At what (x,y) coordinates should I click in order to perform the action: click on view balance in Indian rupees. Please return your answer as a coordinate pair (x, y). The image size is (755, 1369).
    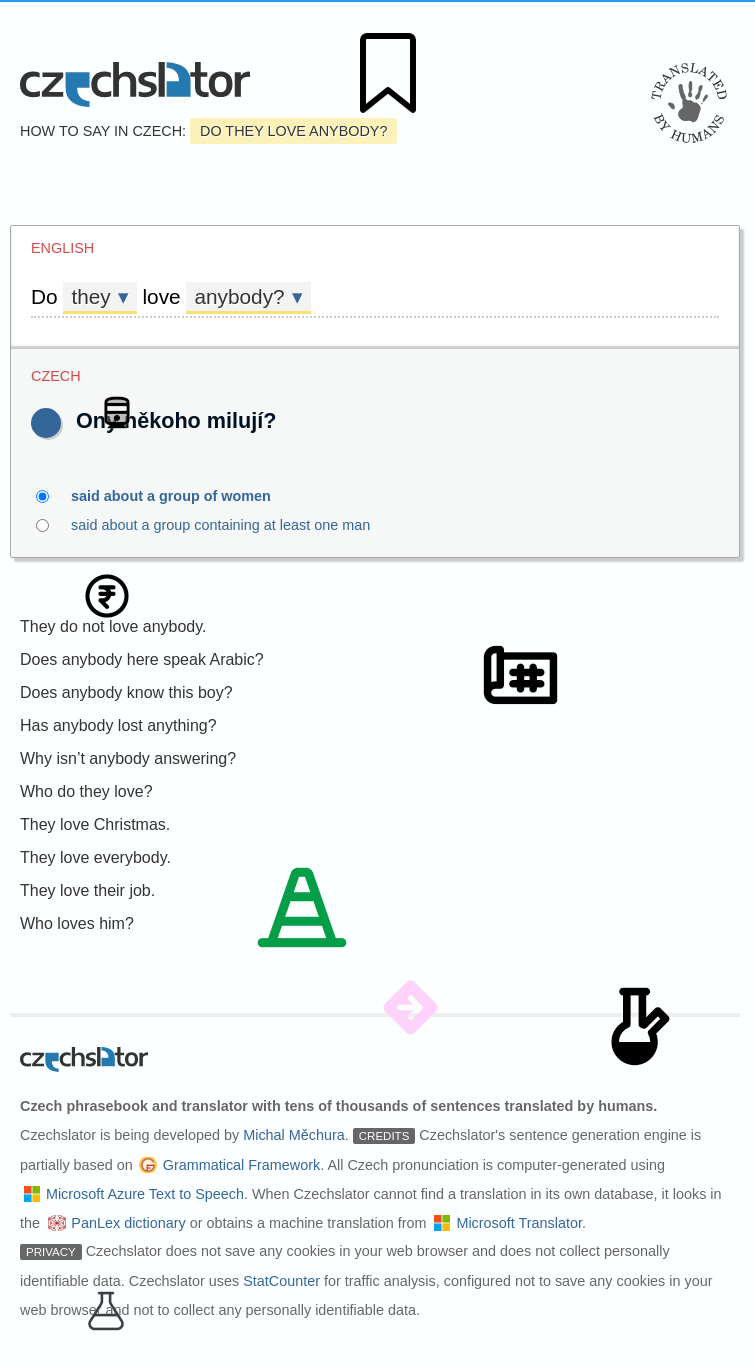
    Looking at the image, I should click on (107, 596).